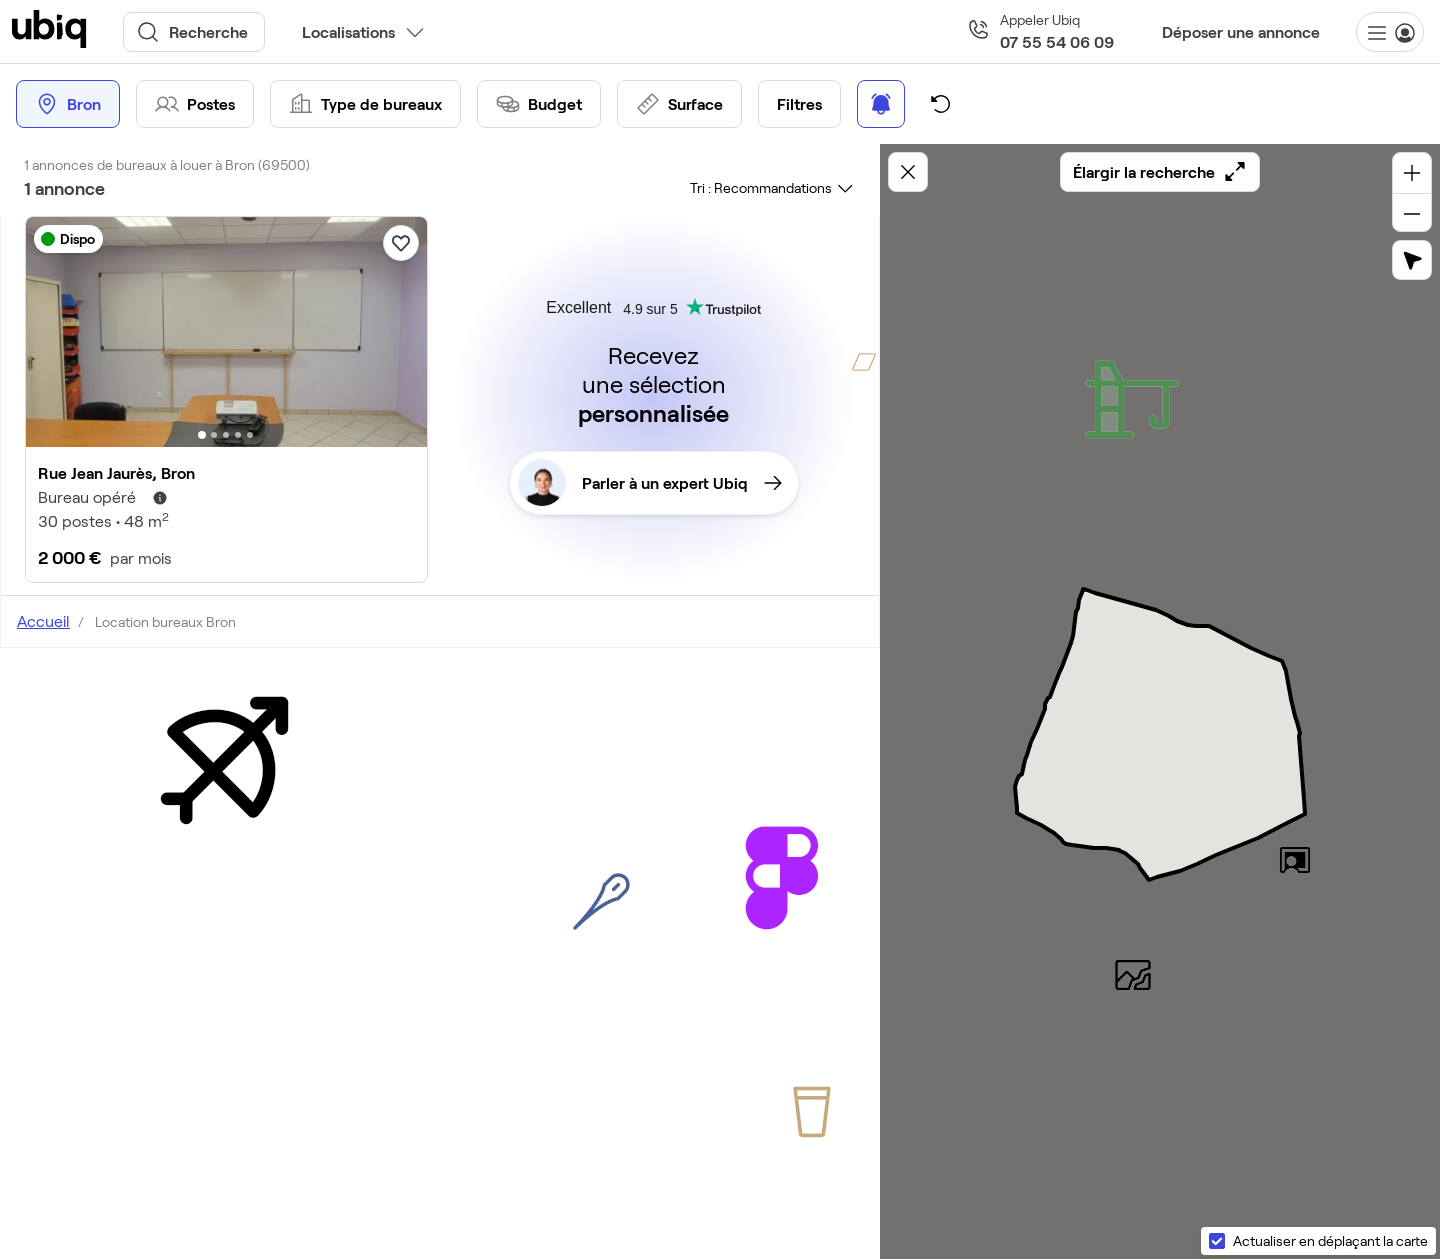 This screenshot has height=1259, width=1440. What do you see at coordinates (1130, 399) in the screenshot?
I see `construction or building in progress` at bounding box center [1130, 399].